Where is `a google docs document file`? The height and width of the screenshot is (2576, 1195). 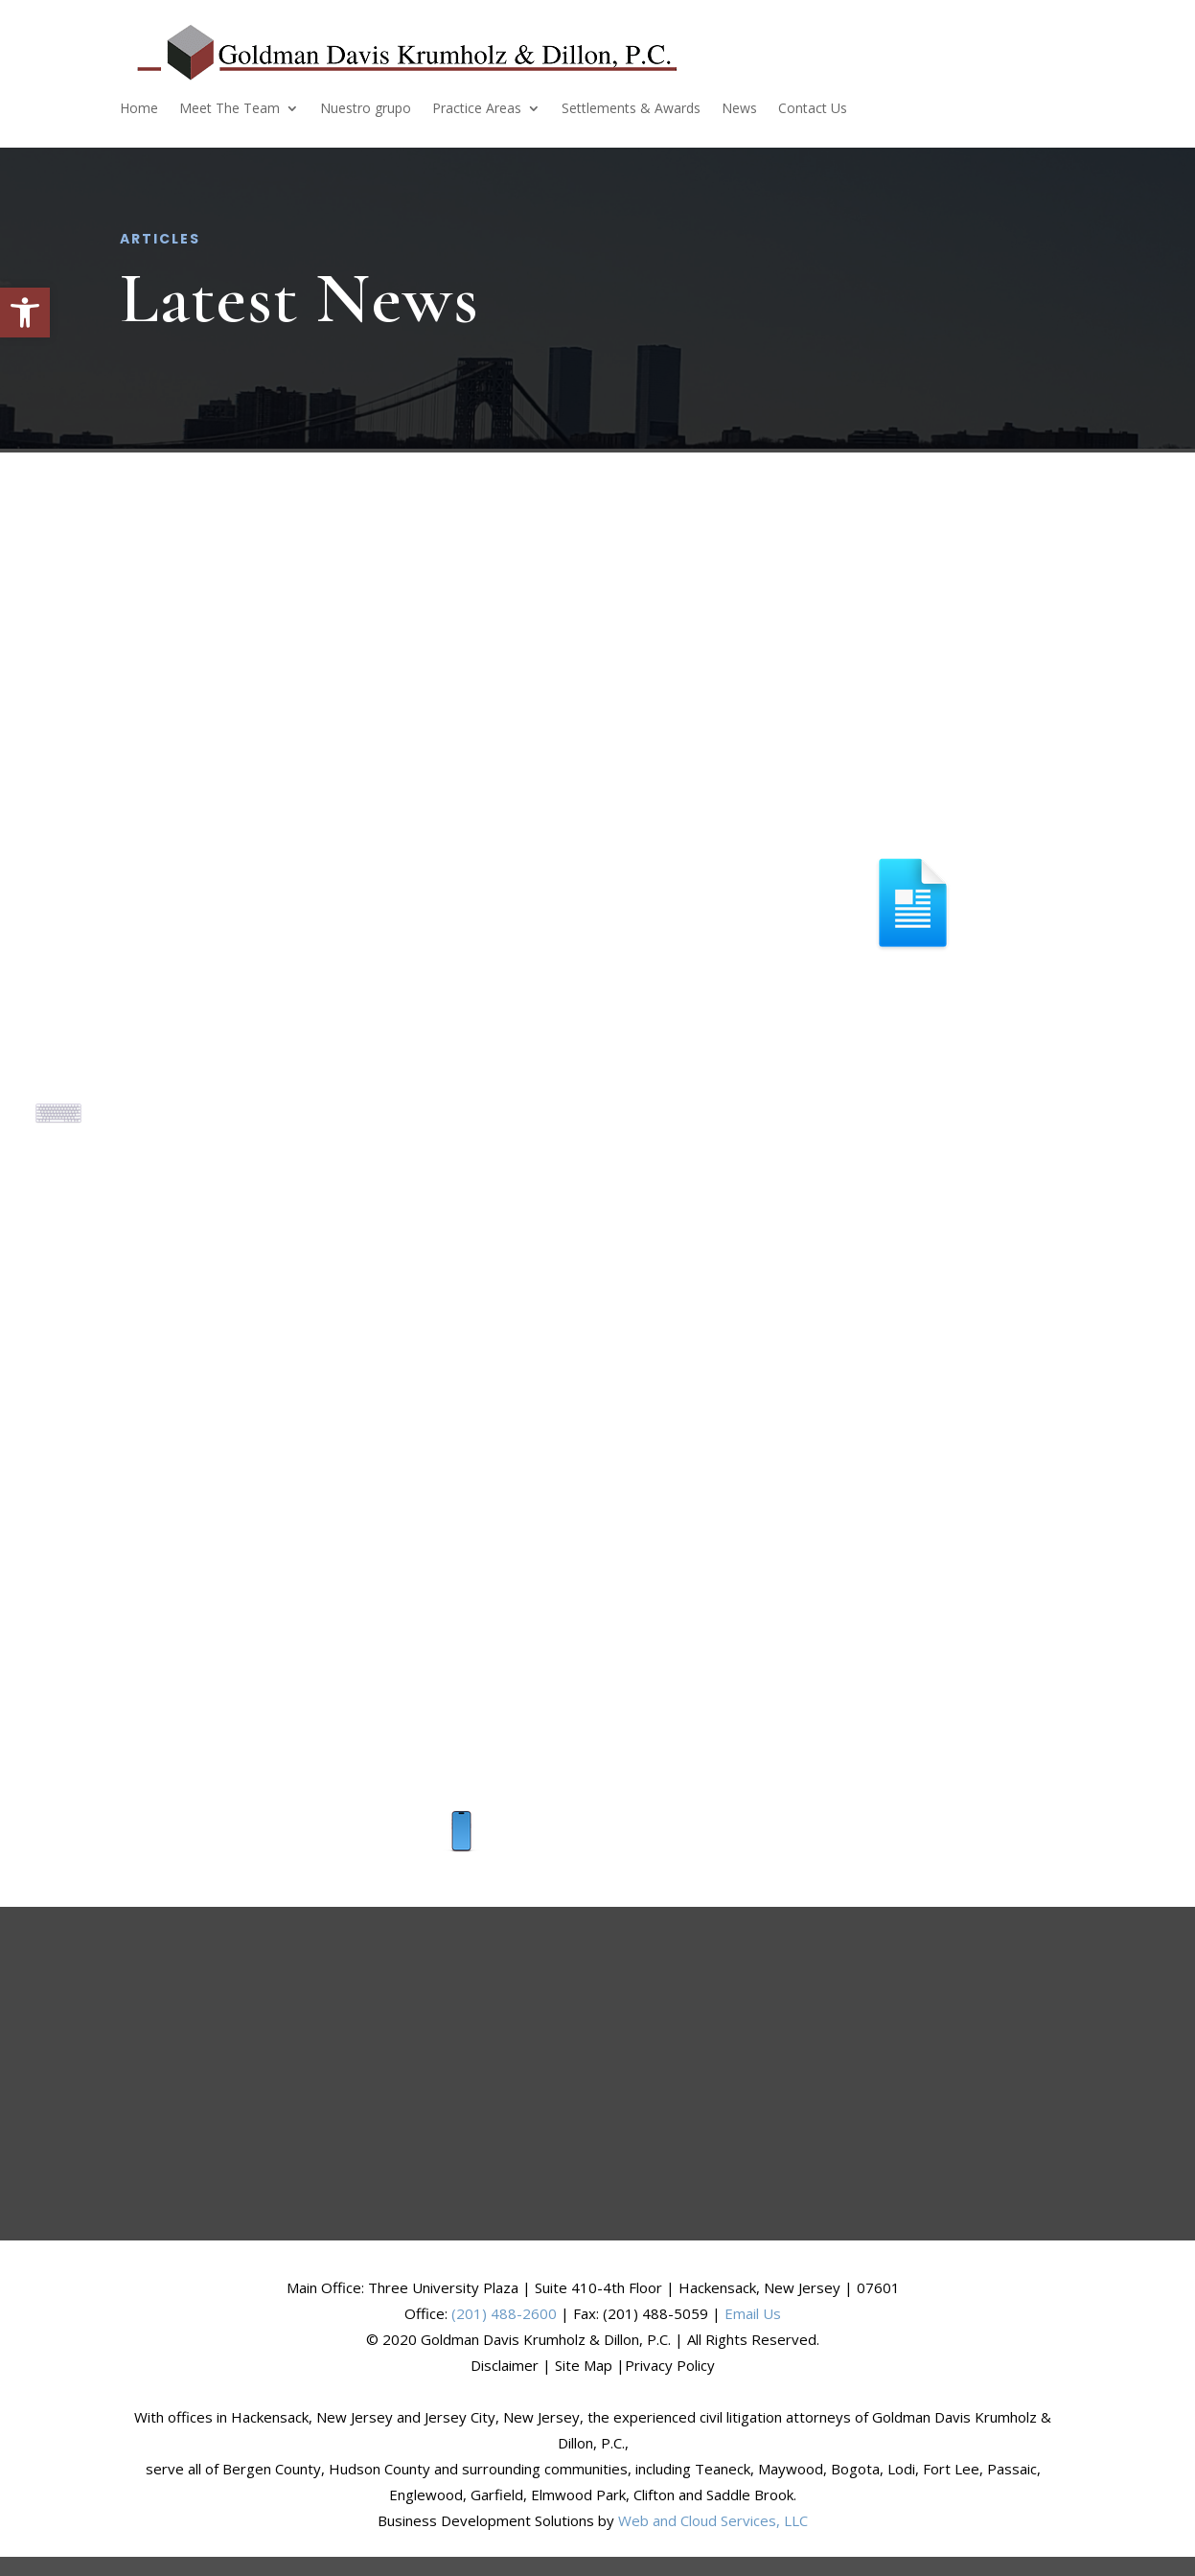 a google docs document file is located at coordinates (912, 904).